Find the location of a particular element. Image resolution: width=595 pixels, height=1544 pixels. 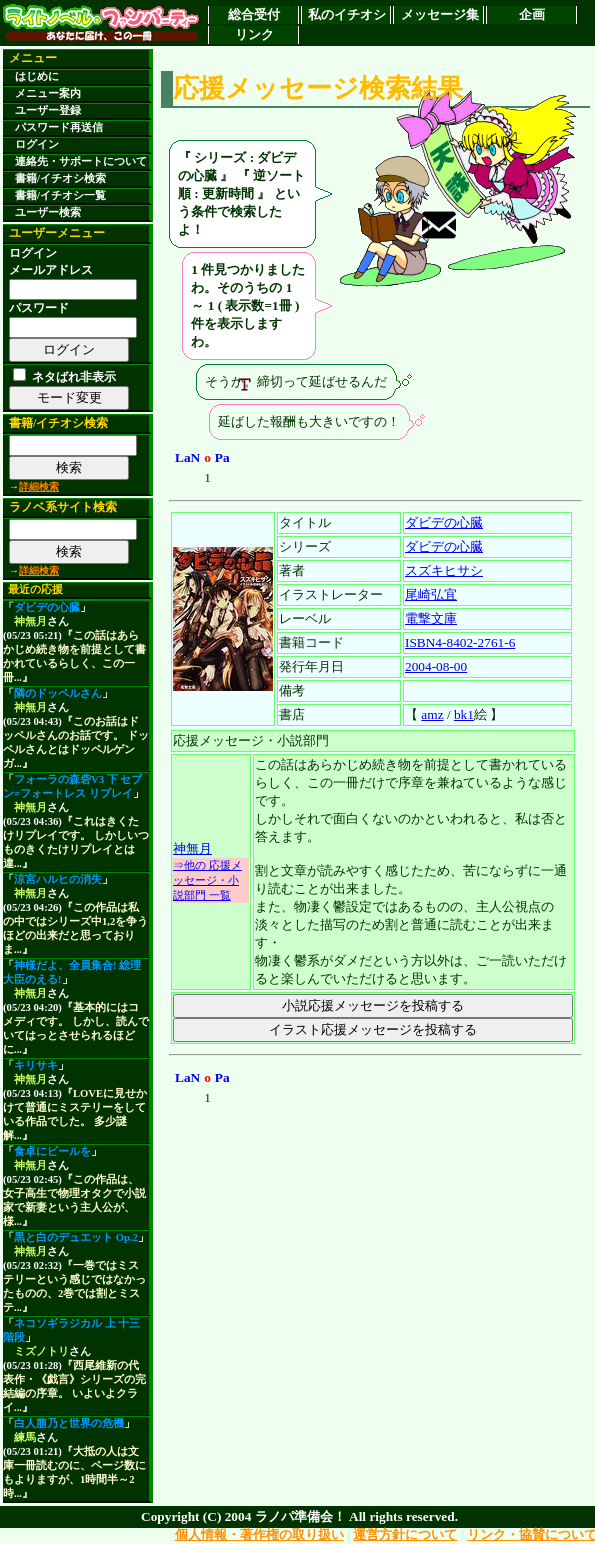

open your inbox is located at coordinates (439, 225).